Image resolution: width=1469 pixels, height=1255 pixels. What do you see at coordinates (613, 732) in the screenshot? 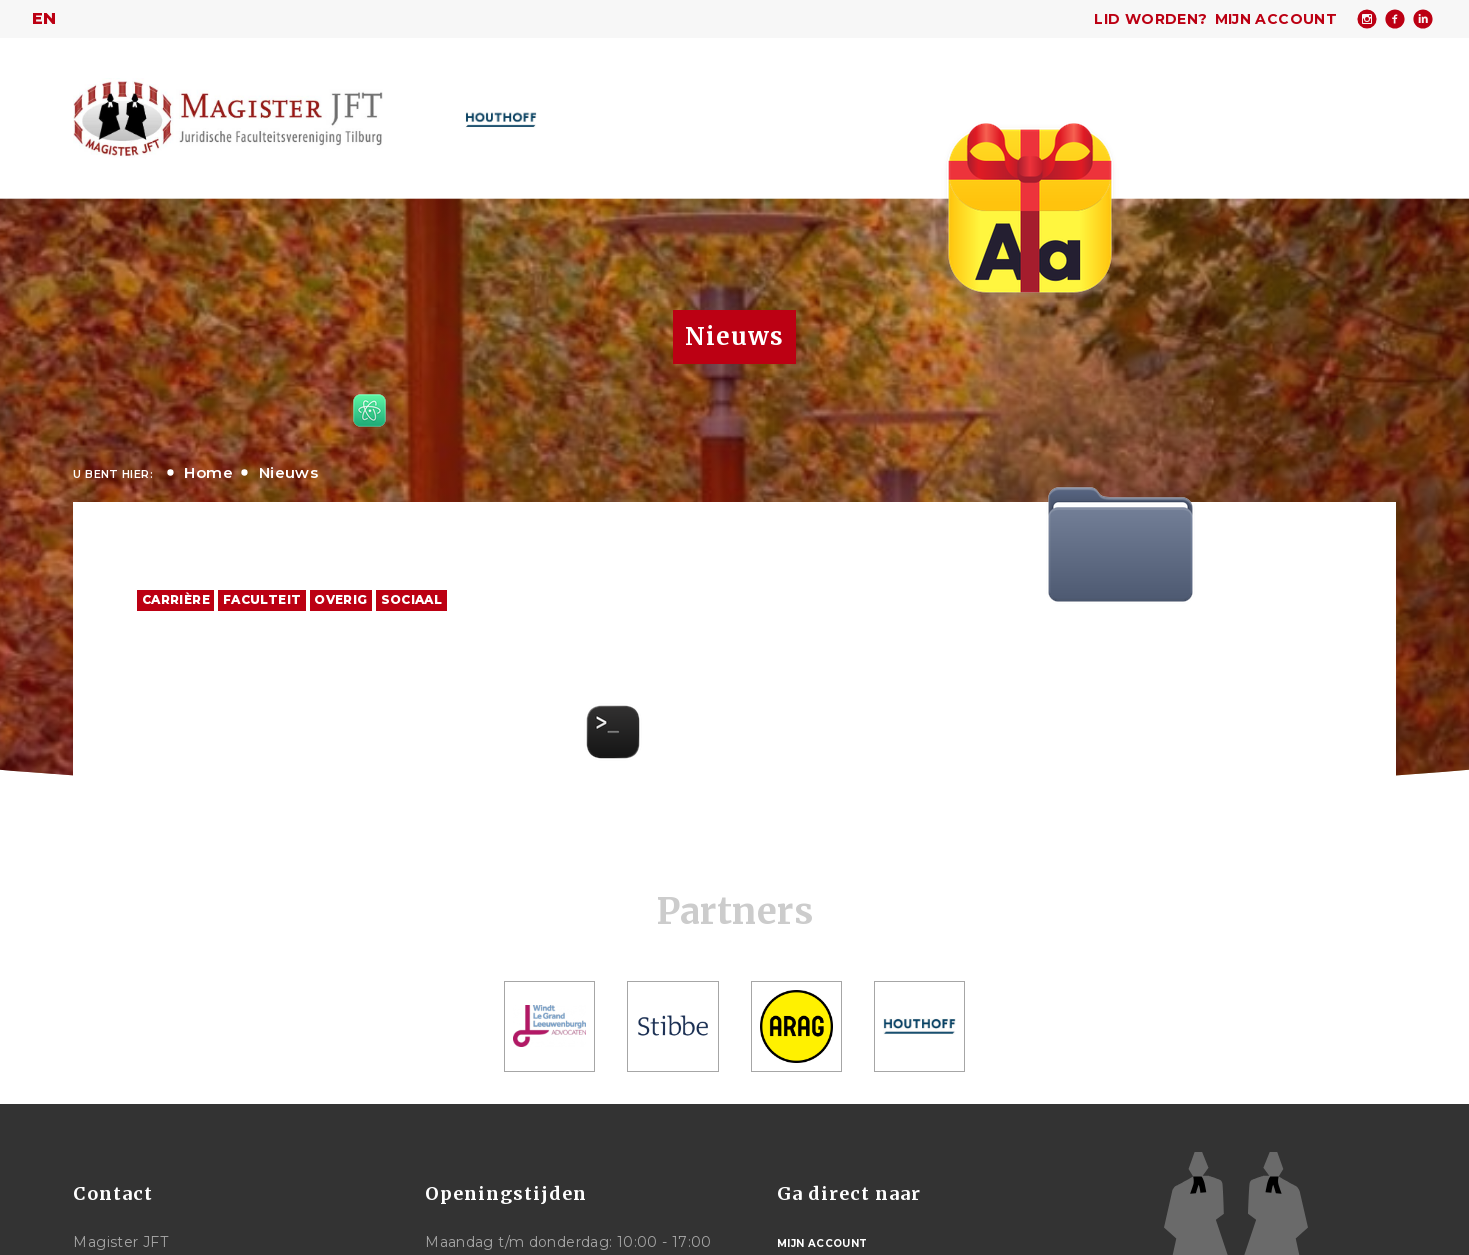
I see `open the terminal application` at bounding box center [613, 732].